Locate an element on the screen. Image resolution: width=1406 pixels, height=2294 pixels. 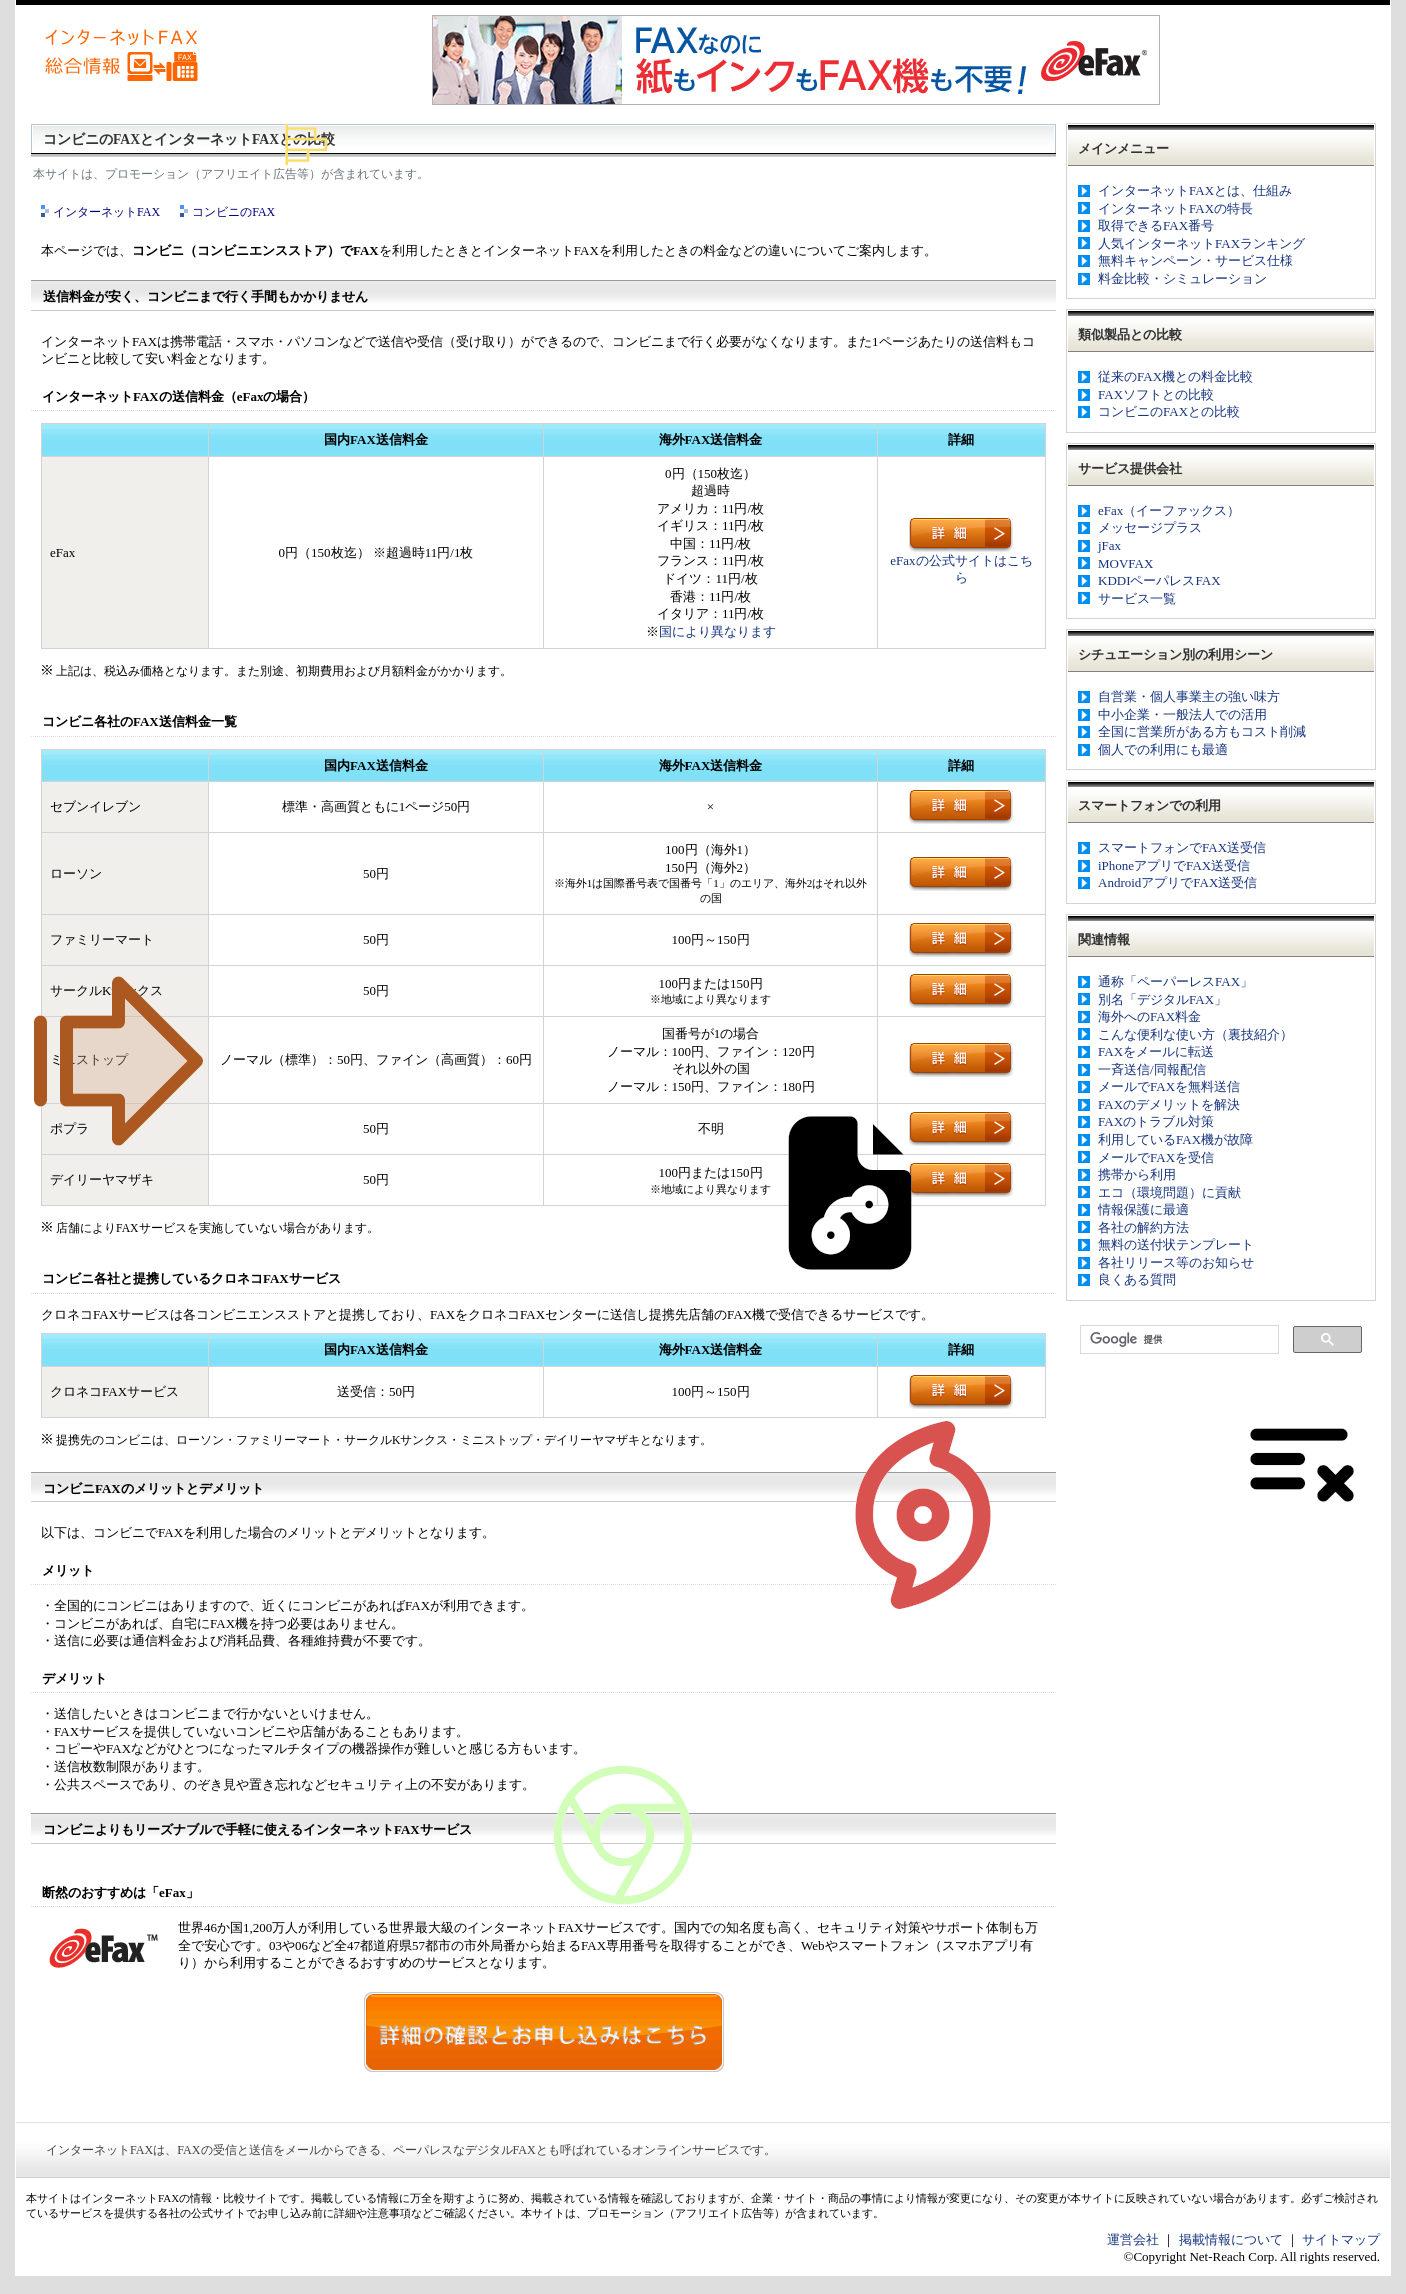
indicates severe weather alert or hurricane warning is located at coordinates (923, 1515).